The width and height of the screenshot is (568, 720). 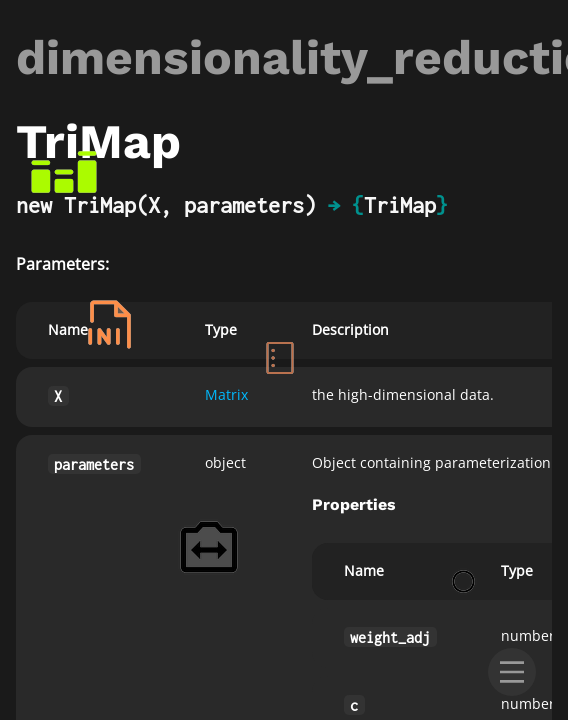 I want to click on indicates an unselected or empty state, so click(x=463, y=581).